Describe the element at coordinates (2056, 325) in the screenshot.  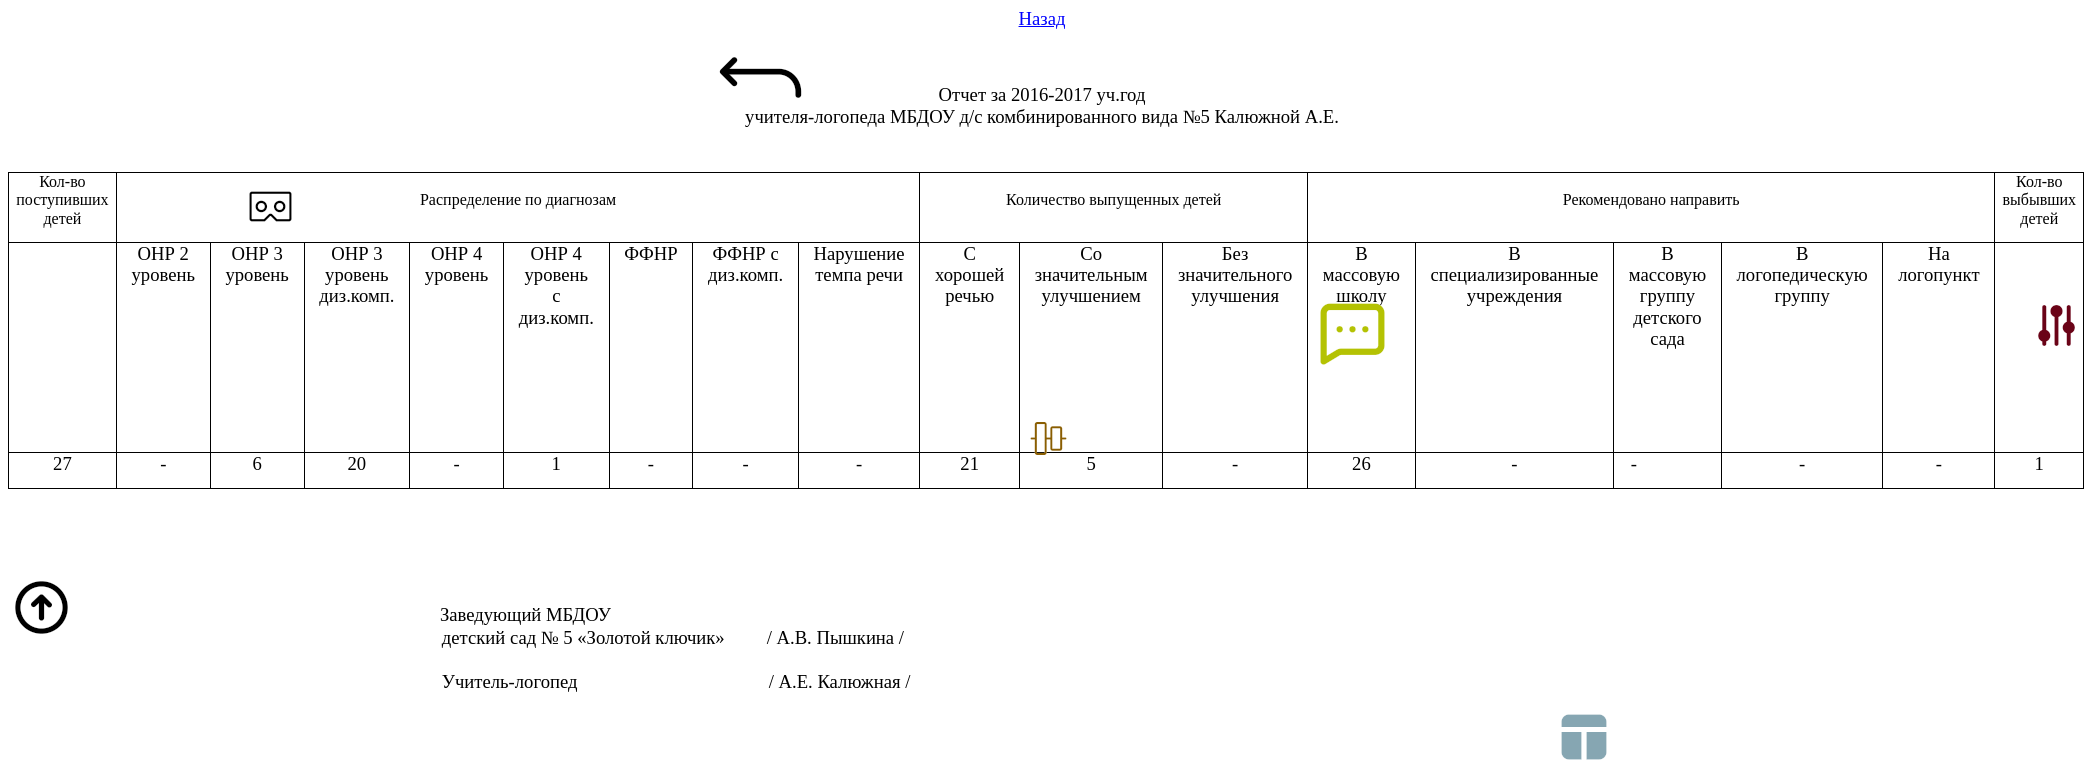
I see `open settings or preferences` at that location.